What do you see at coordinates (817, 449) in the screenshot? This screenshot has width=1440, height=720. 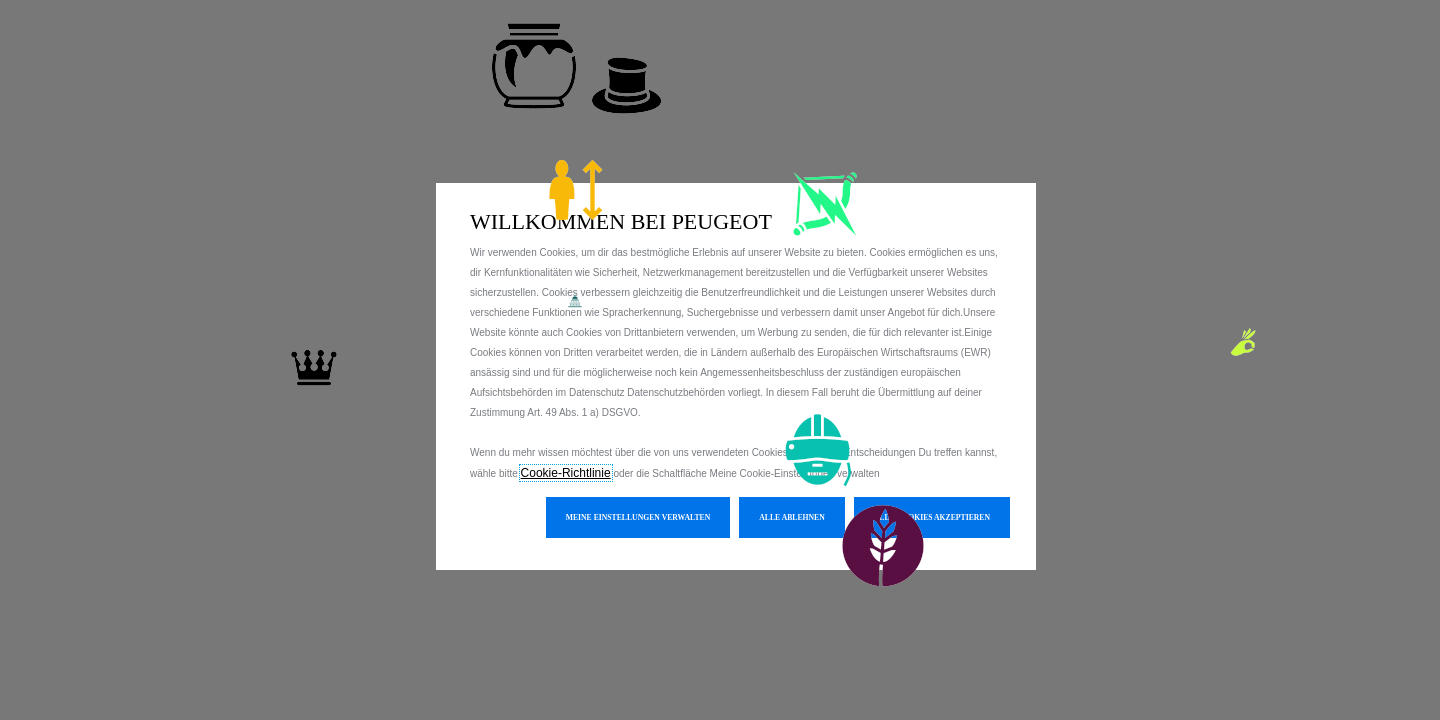 I see `access virtual reality settings or mode` at bounding box center [817, 449].